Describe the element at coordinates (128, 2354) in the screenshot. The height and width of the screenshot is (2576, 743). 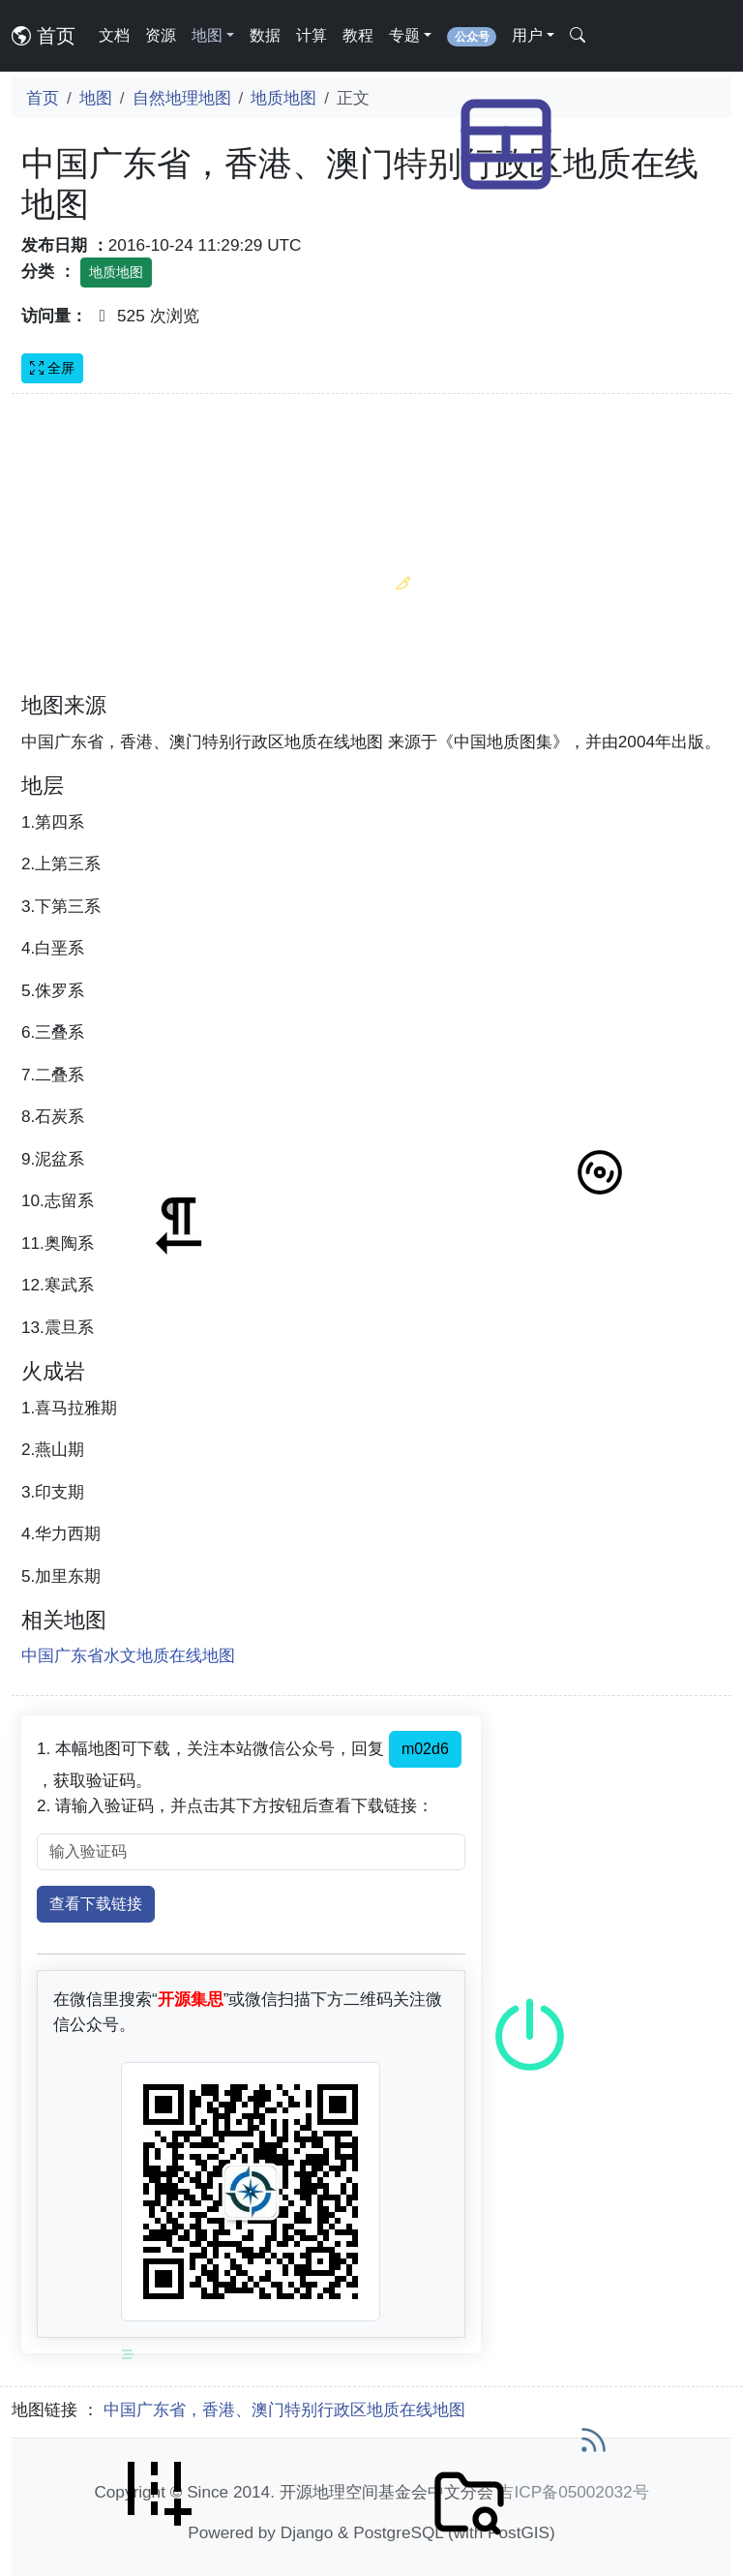
I see `access live stream or feed` at that location.